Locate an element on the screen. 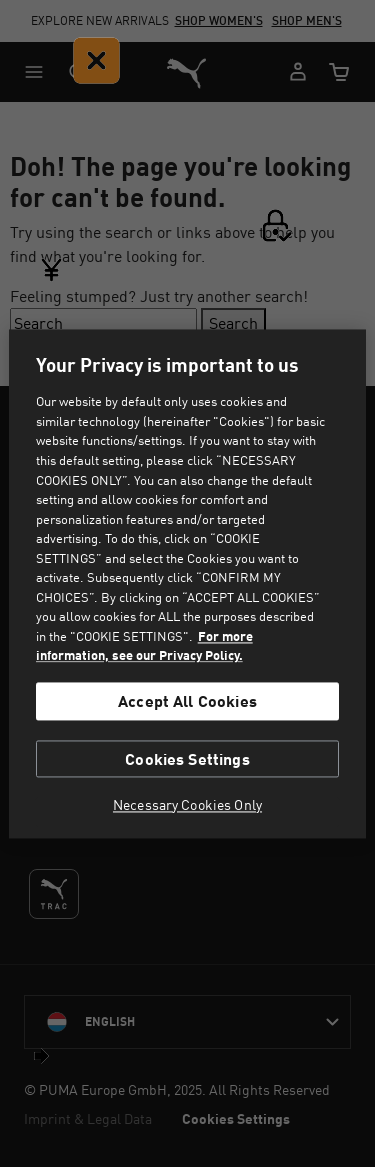  japanese yen currency indicator is located at coordinates (51, 269).